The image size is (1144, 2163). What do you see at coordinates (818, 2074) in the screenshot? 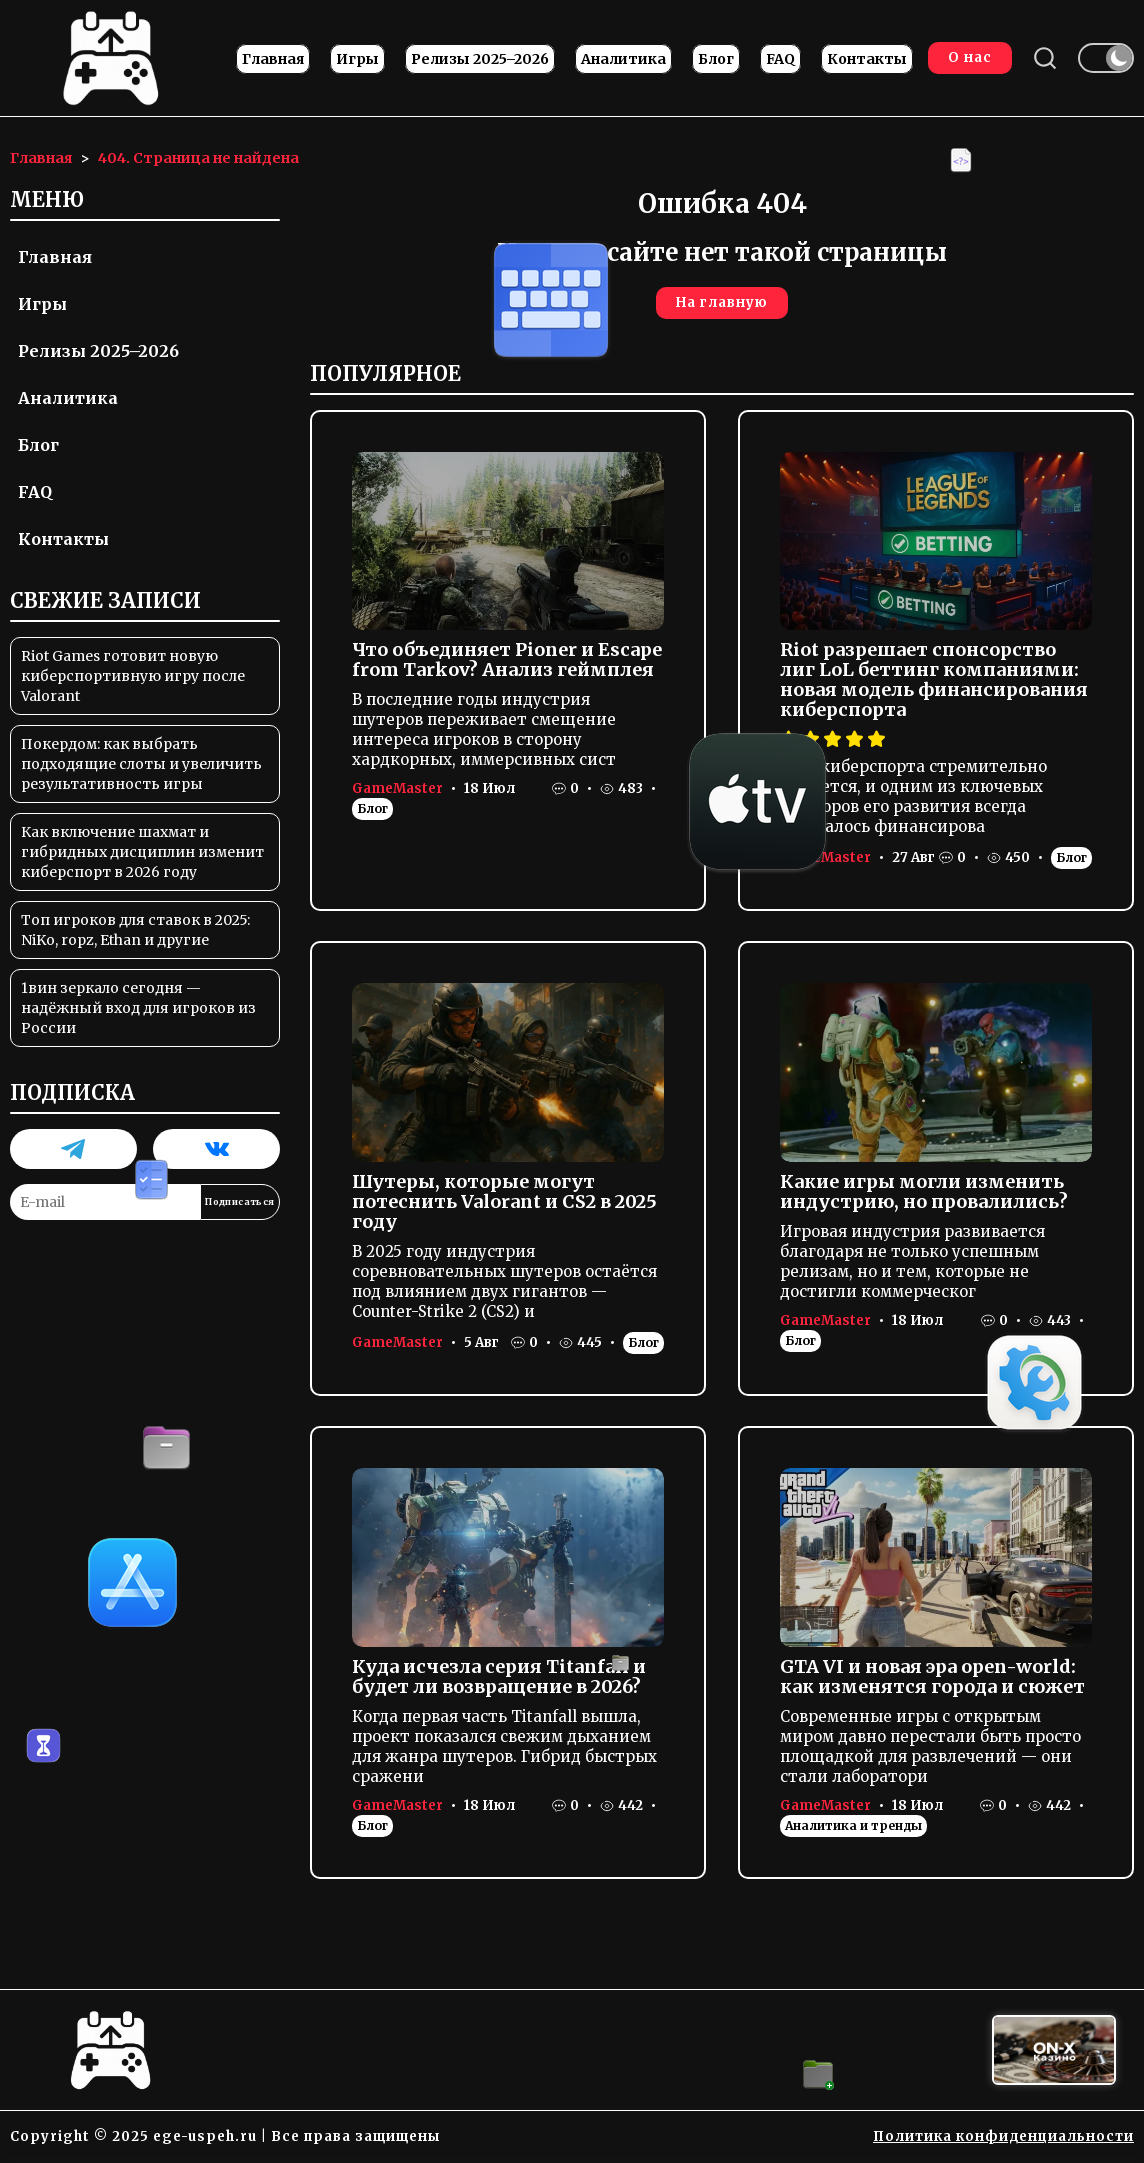
I see `create a new folder` at bounding box center [818, 2074].